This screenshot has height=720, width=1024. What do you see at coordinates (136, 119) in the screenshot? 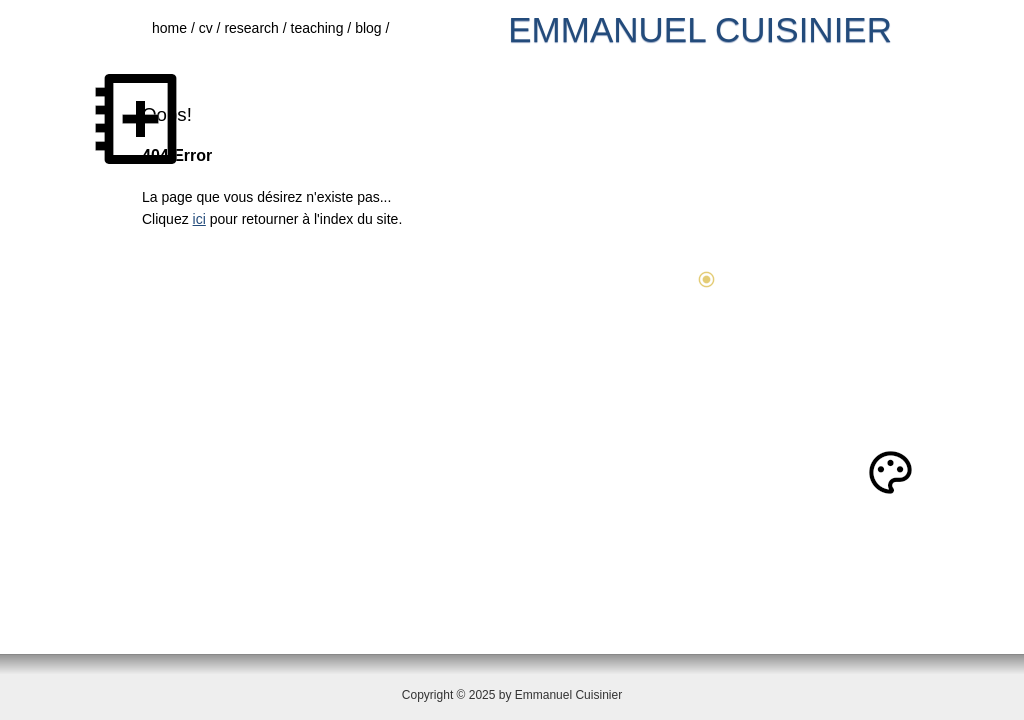
I see `access health records or medical history` at bounding box center [136, 119].